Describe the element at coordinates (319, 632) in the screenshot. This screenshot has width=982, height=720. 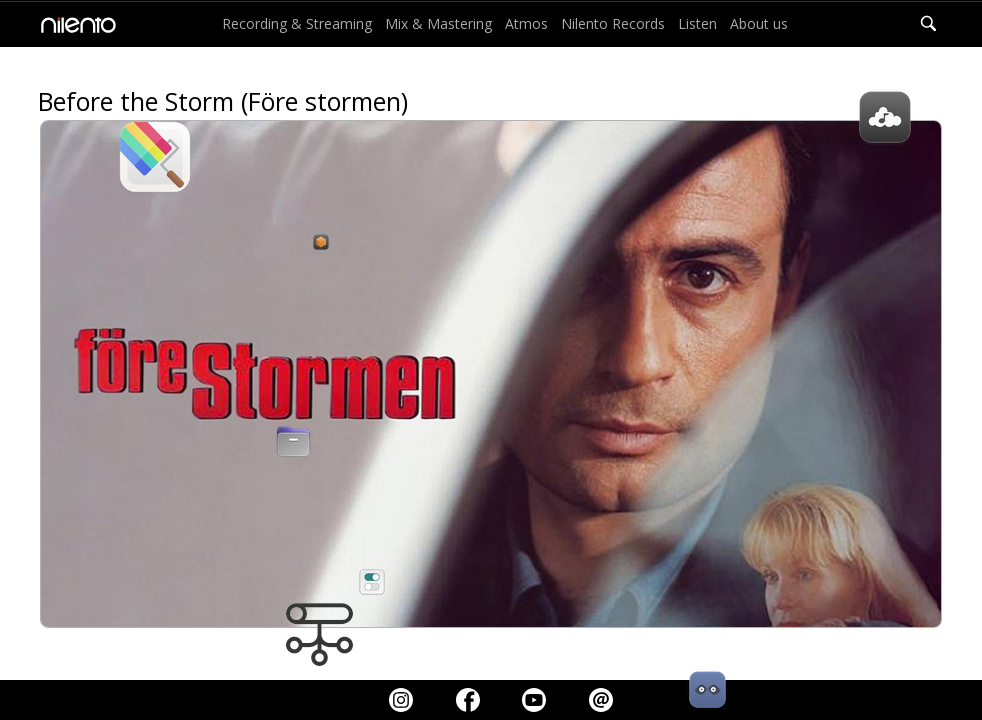
I see `configure network proxy settings` at that location.